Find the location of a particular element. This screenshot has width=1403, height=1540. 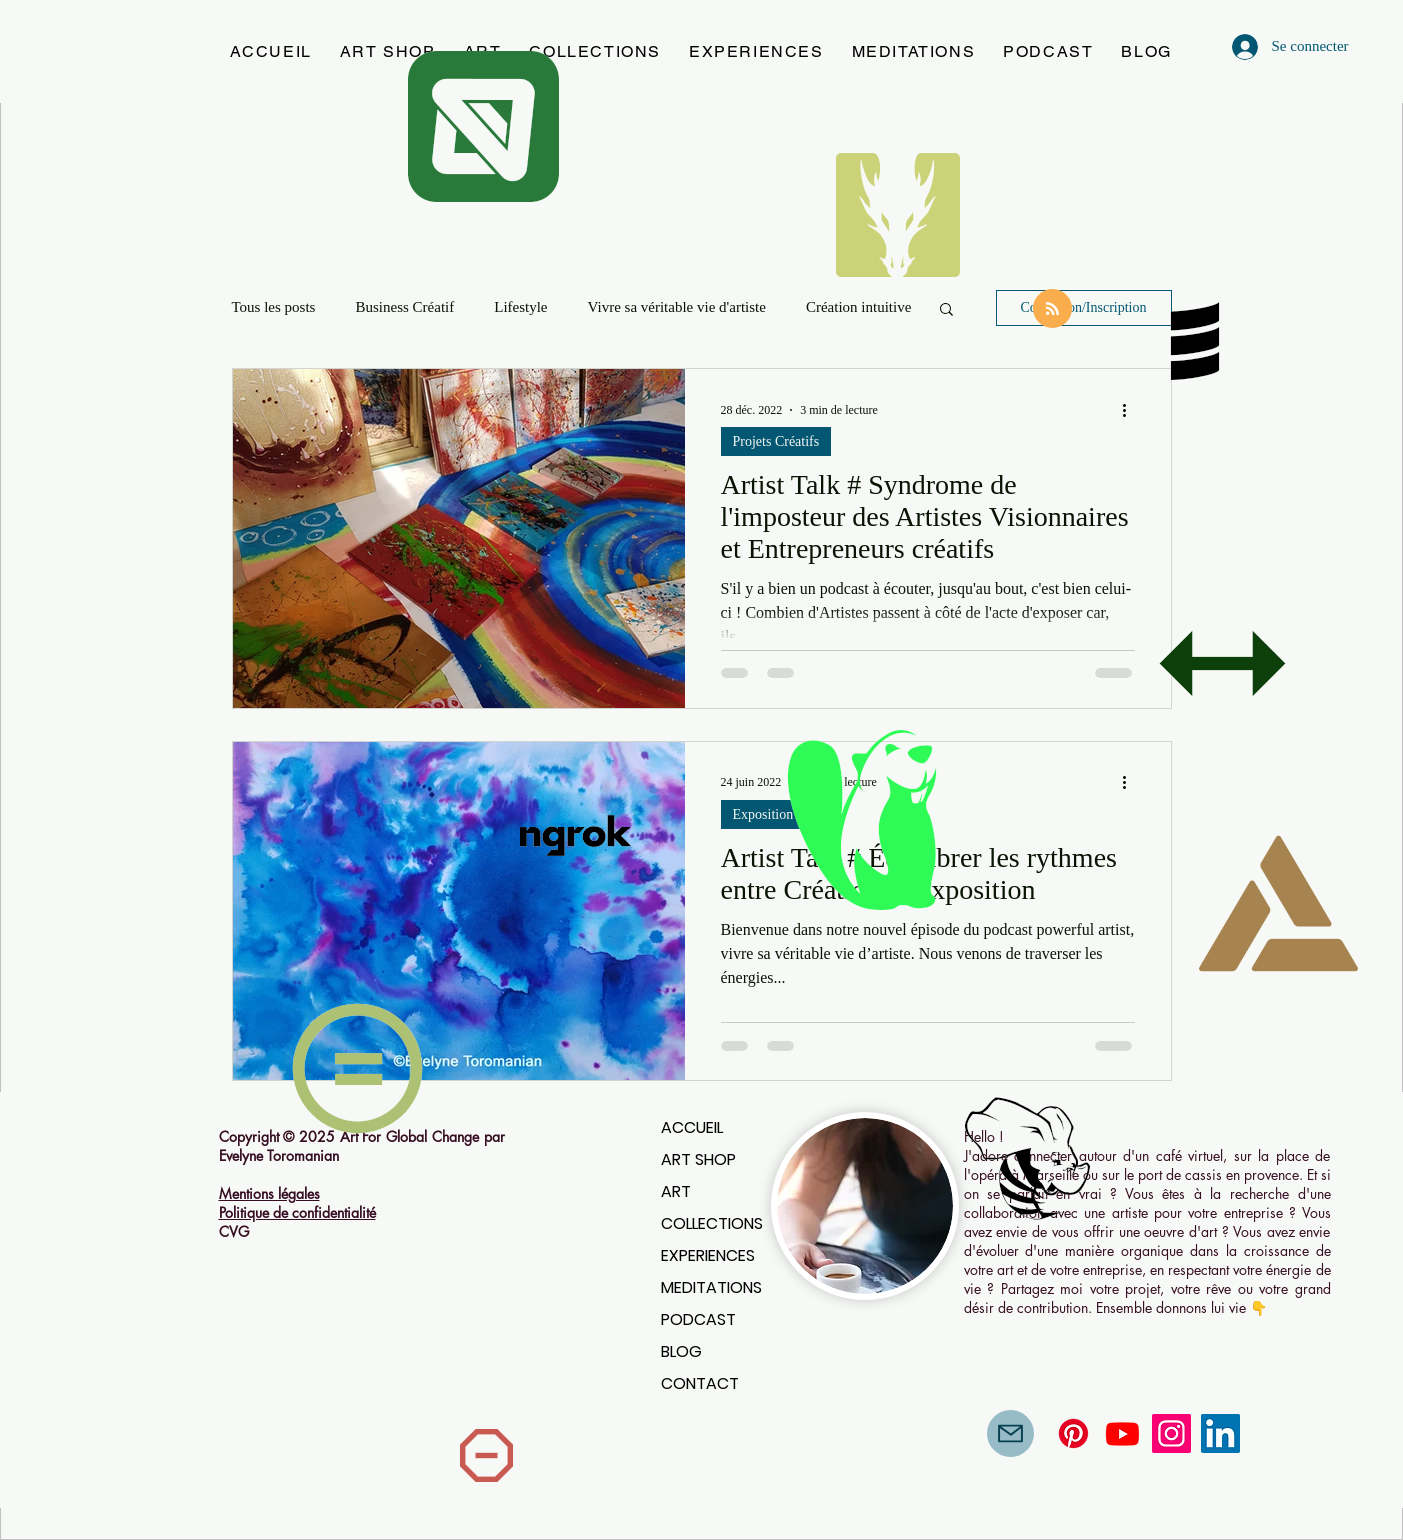

apache hive data warehouse software logo is located at coordinates (1027, 1158).